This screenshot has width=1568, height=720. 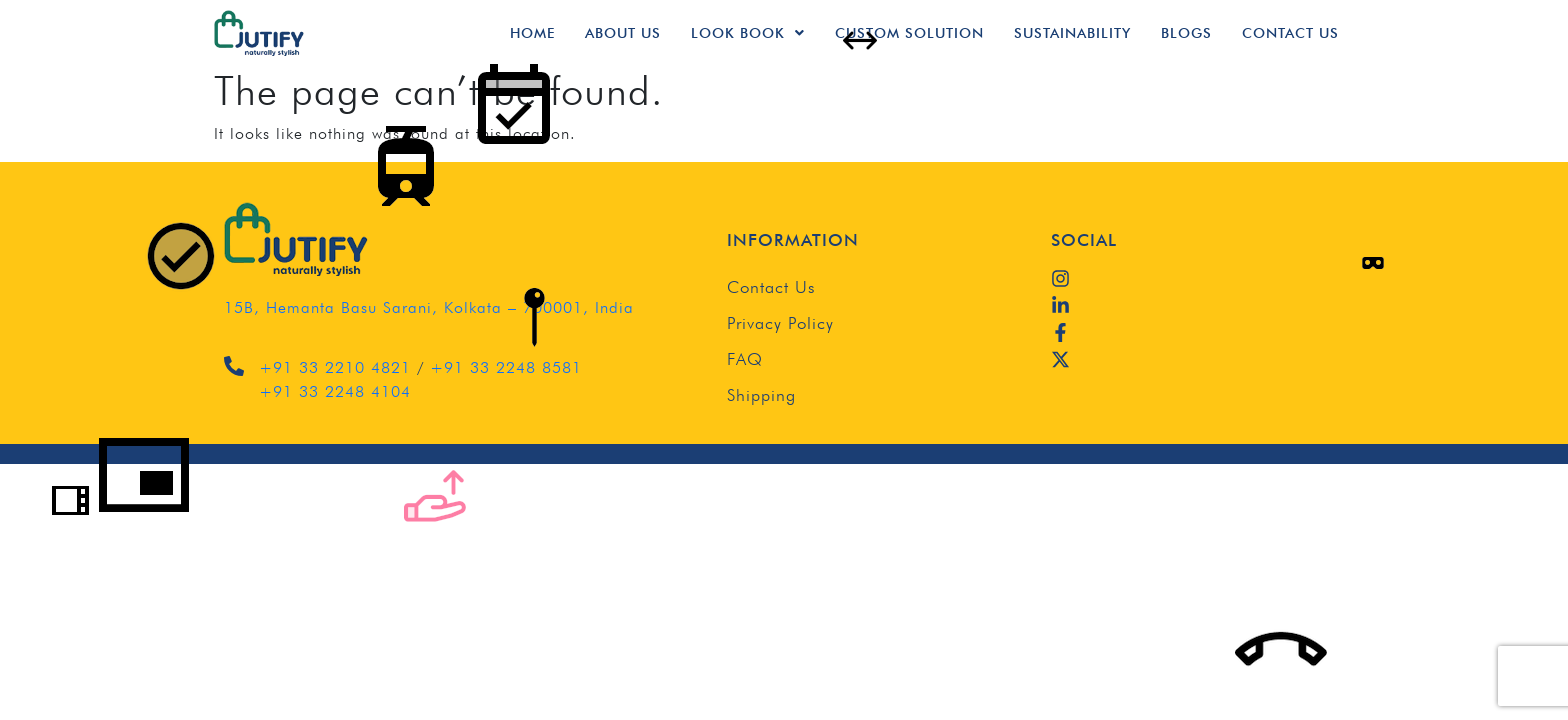 I want to click on mark a location on the map, so click(x=534, y=317).